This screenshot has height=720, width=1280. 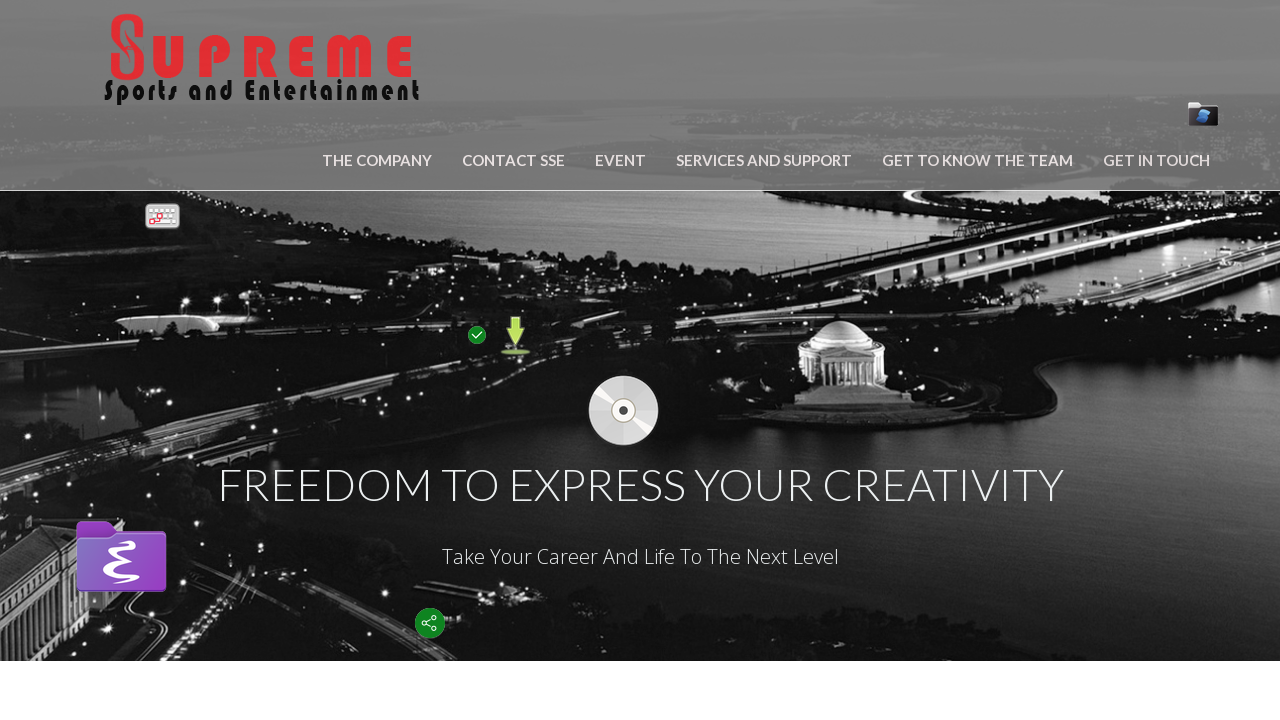 I want to click on indicates a shared file or folder, so click(x=430, y=623).